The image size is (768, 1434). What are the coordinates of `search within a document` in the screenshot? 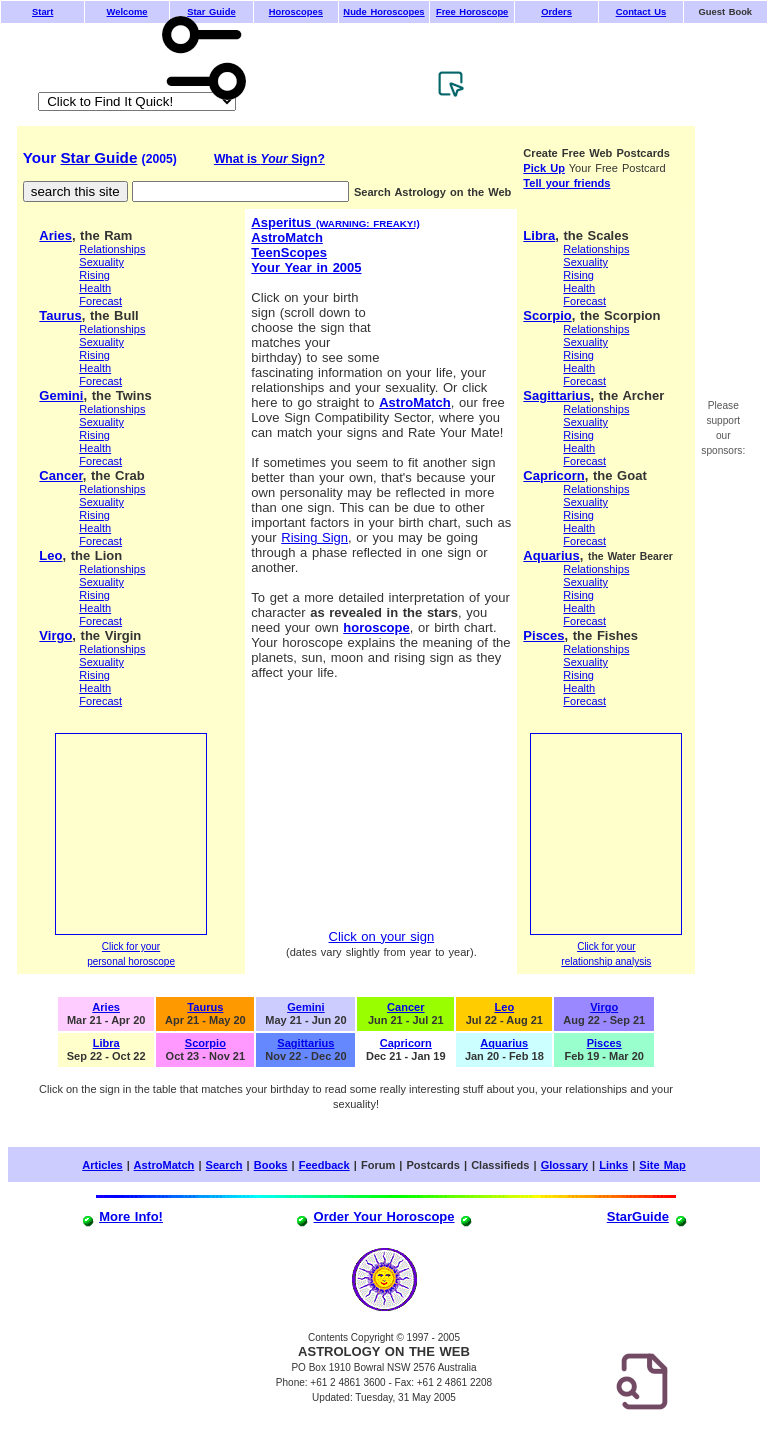 It's located at (644, 1381).